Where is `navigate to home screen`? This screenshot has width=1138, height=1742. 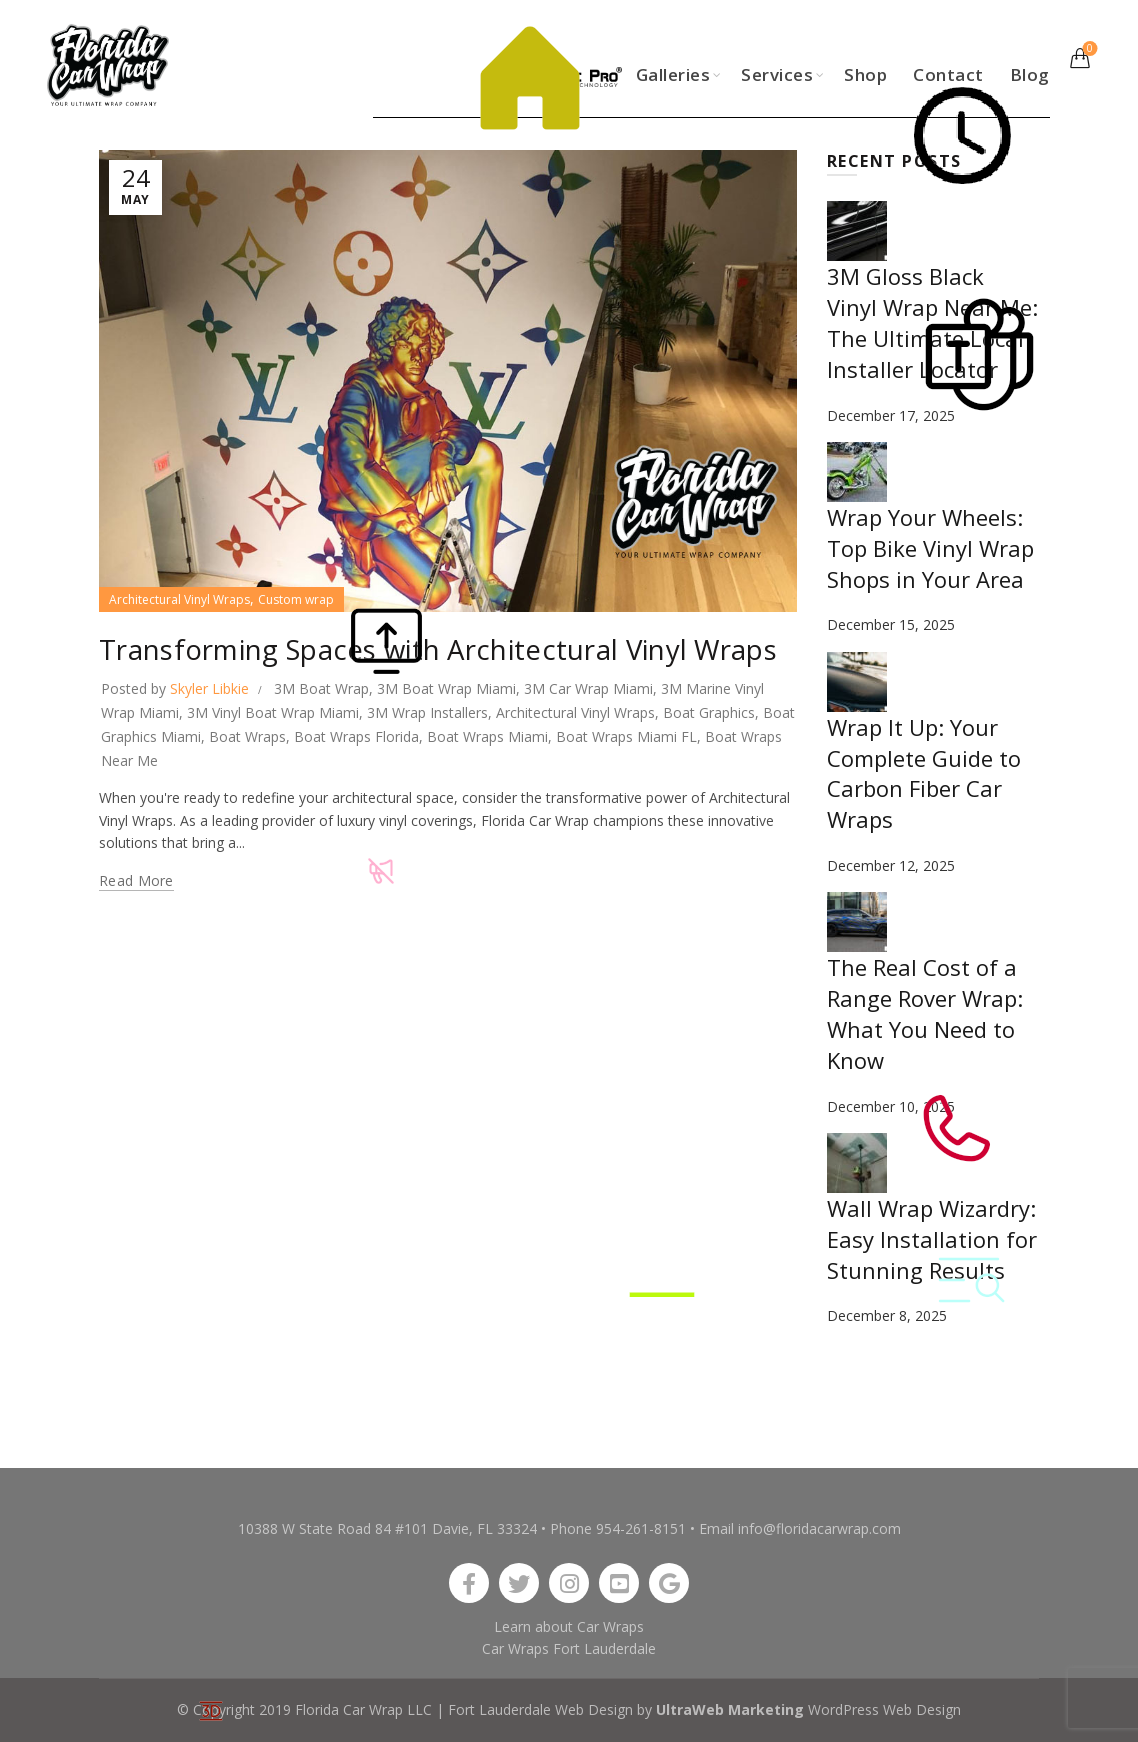 navigate to home screen is located at coordinates (530, 80).